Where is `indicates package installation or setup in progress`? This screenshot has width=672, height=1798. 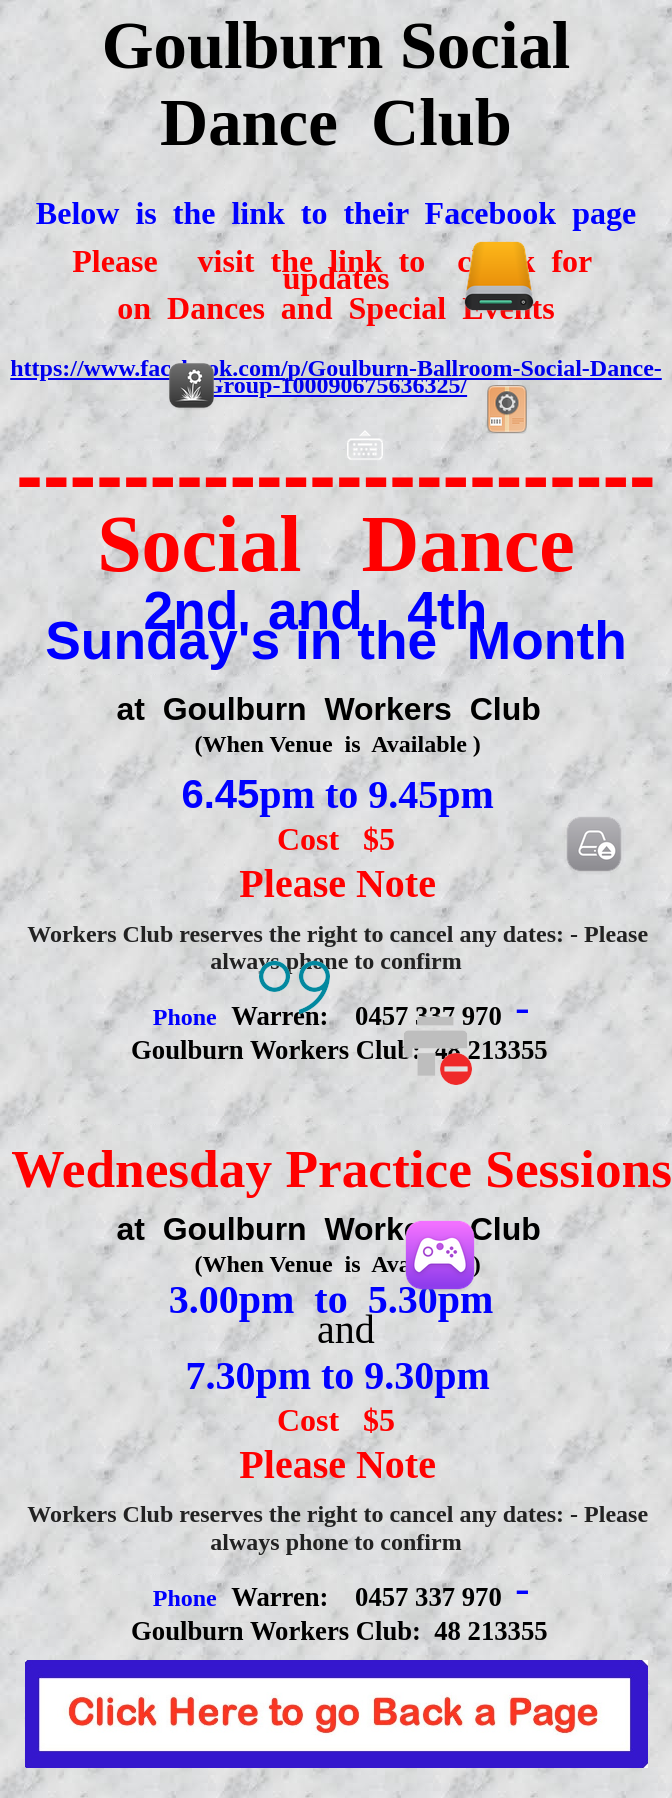 indicates package installation or setup in progress is located at coordinates (507, 409).